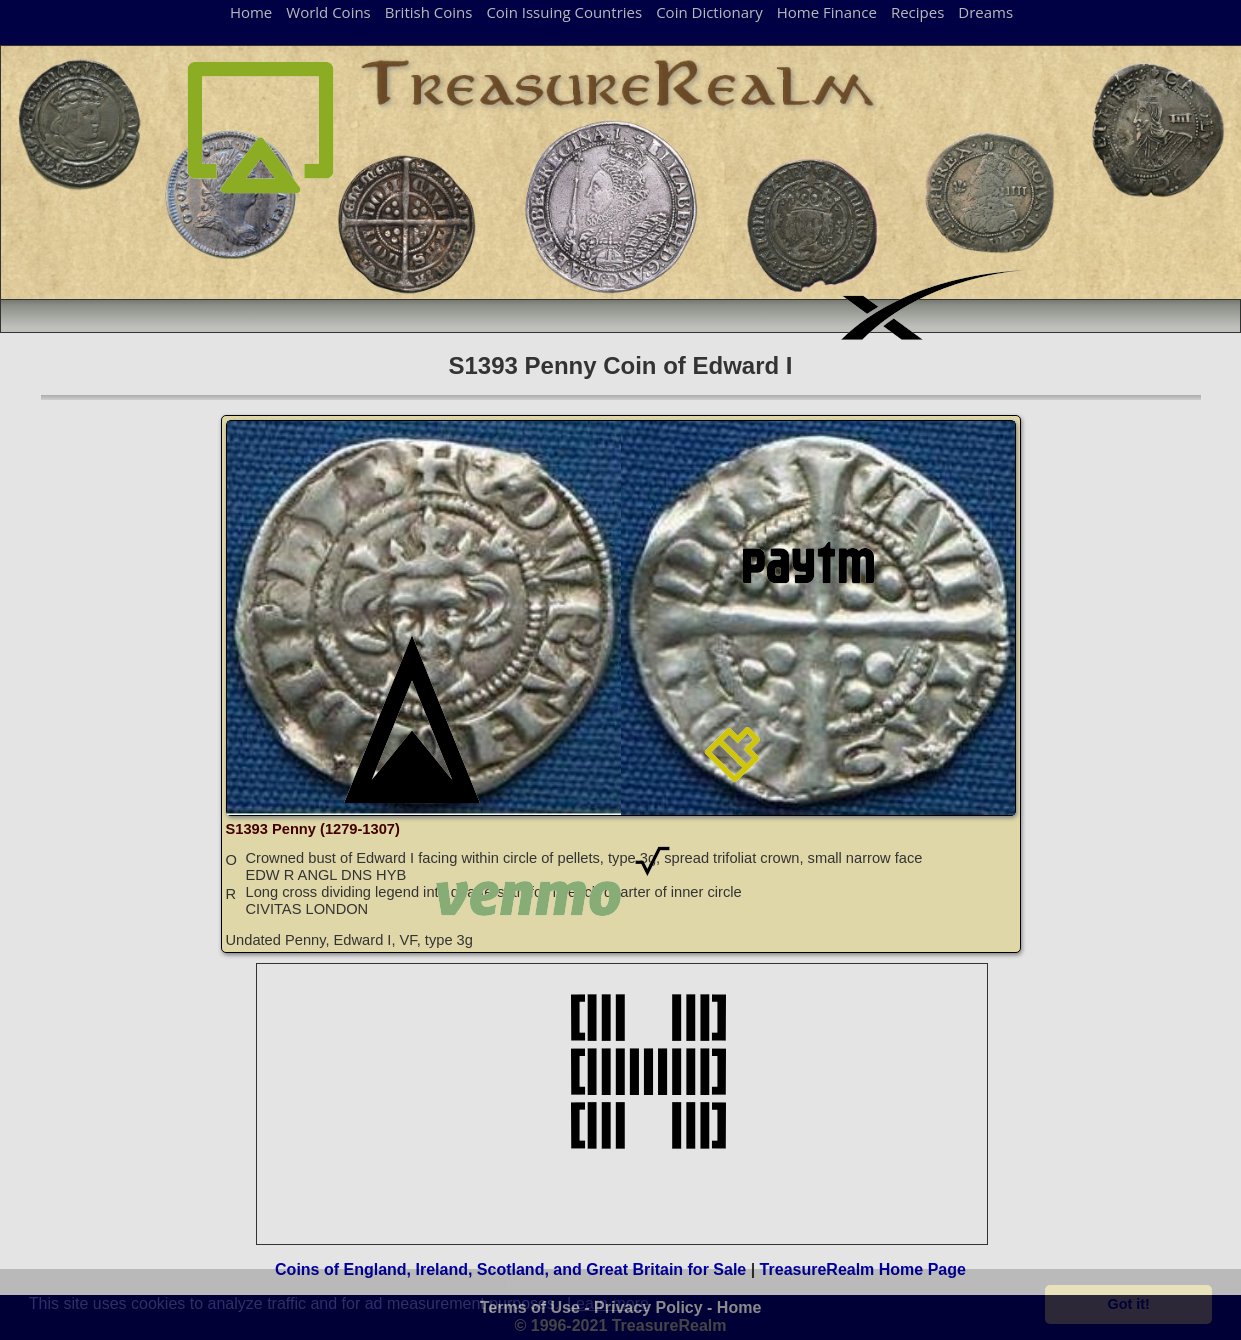  I want to click on lucia authentication service logo, so click(412, 719).